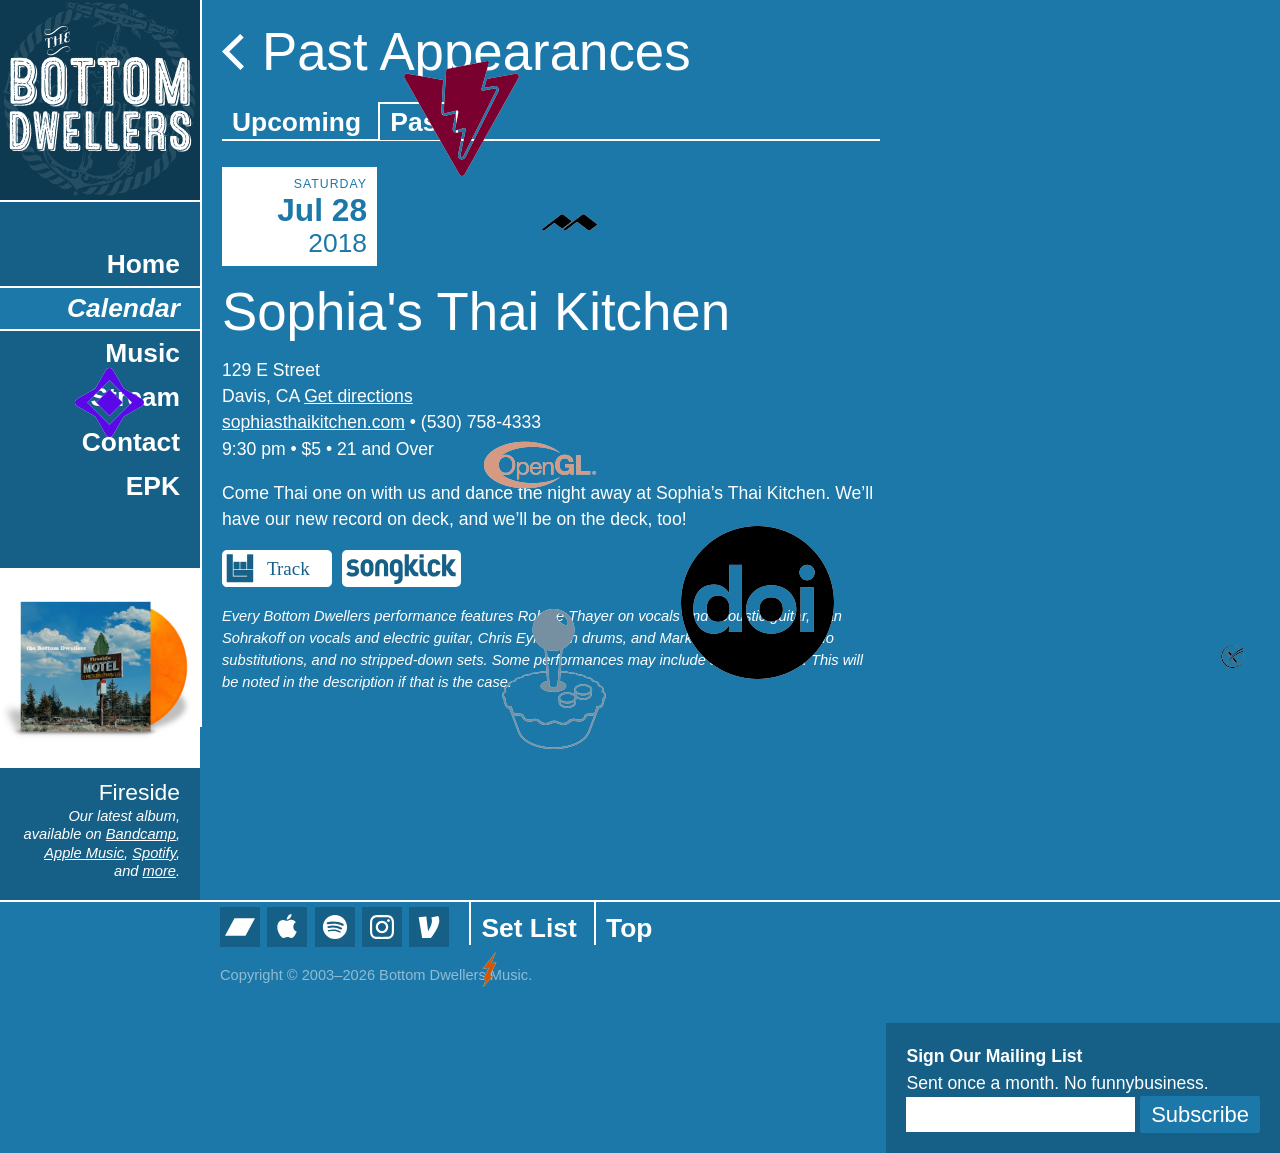 The height and width of the screenshot is (1153, 1280). Describe the element at coordinates (569, 222) in the screenshot. I see `dovecot email server logo` at that location.